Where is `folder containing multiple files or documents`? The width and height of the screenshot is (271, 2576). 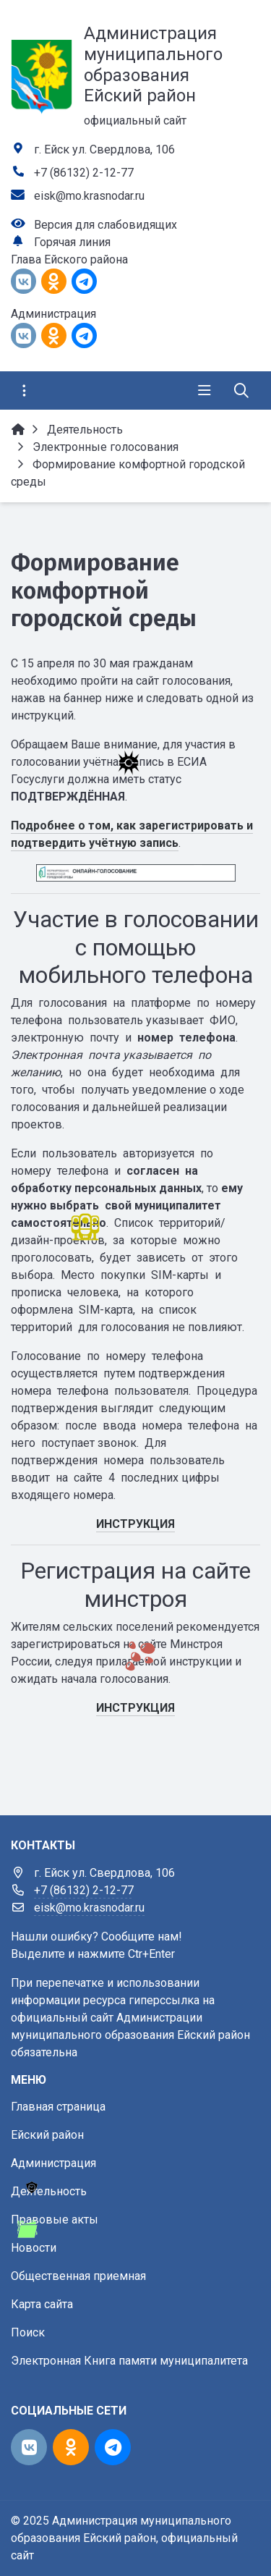 folder containing multiple files or documents is located at coordinates (27, 2229).